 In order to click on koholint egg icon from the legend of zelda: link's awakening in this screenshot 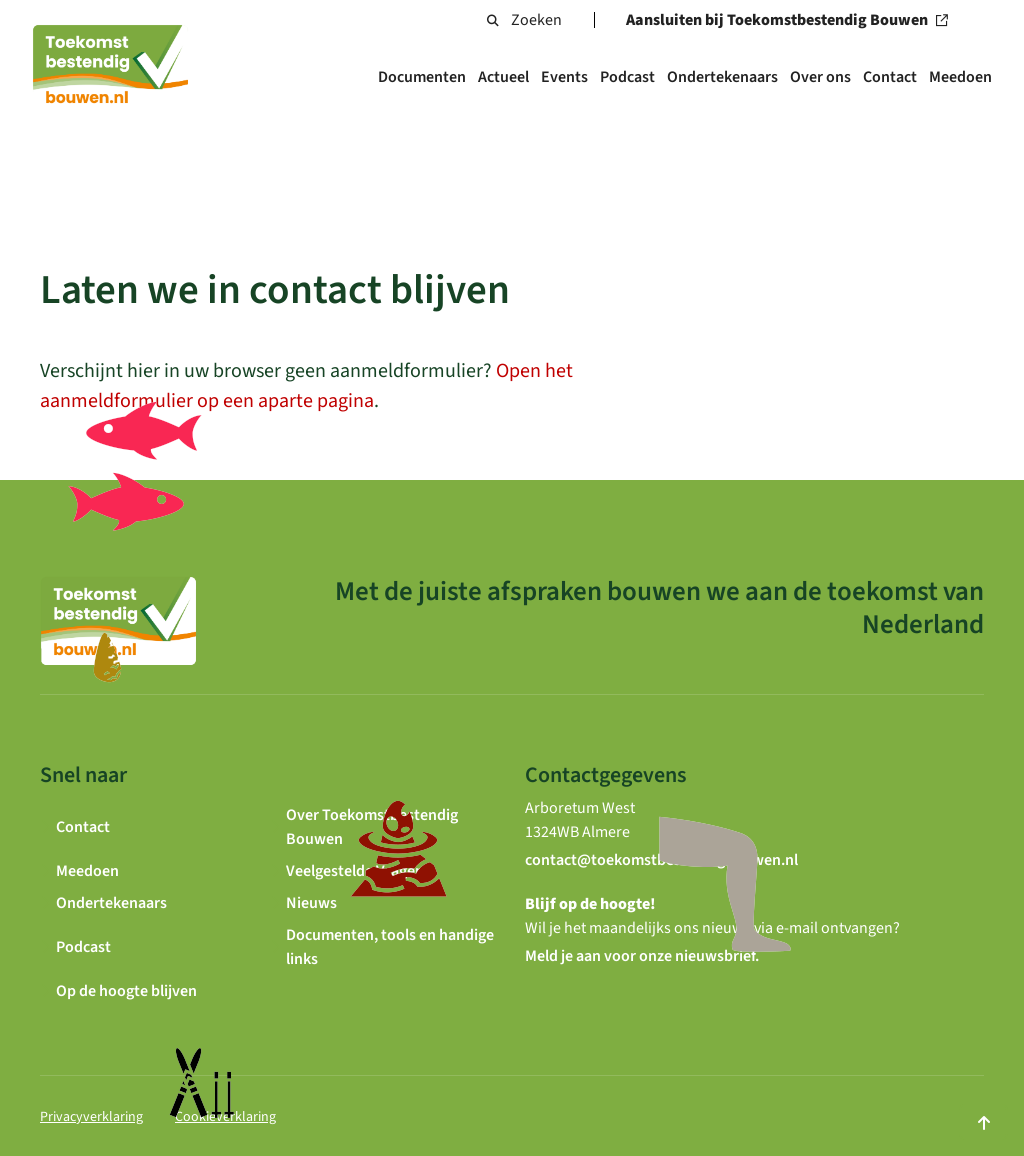, I will do `click(398, 847)`.